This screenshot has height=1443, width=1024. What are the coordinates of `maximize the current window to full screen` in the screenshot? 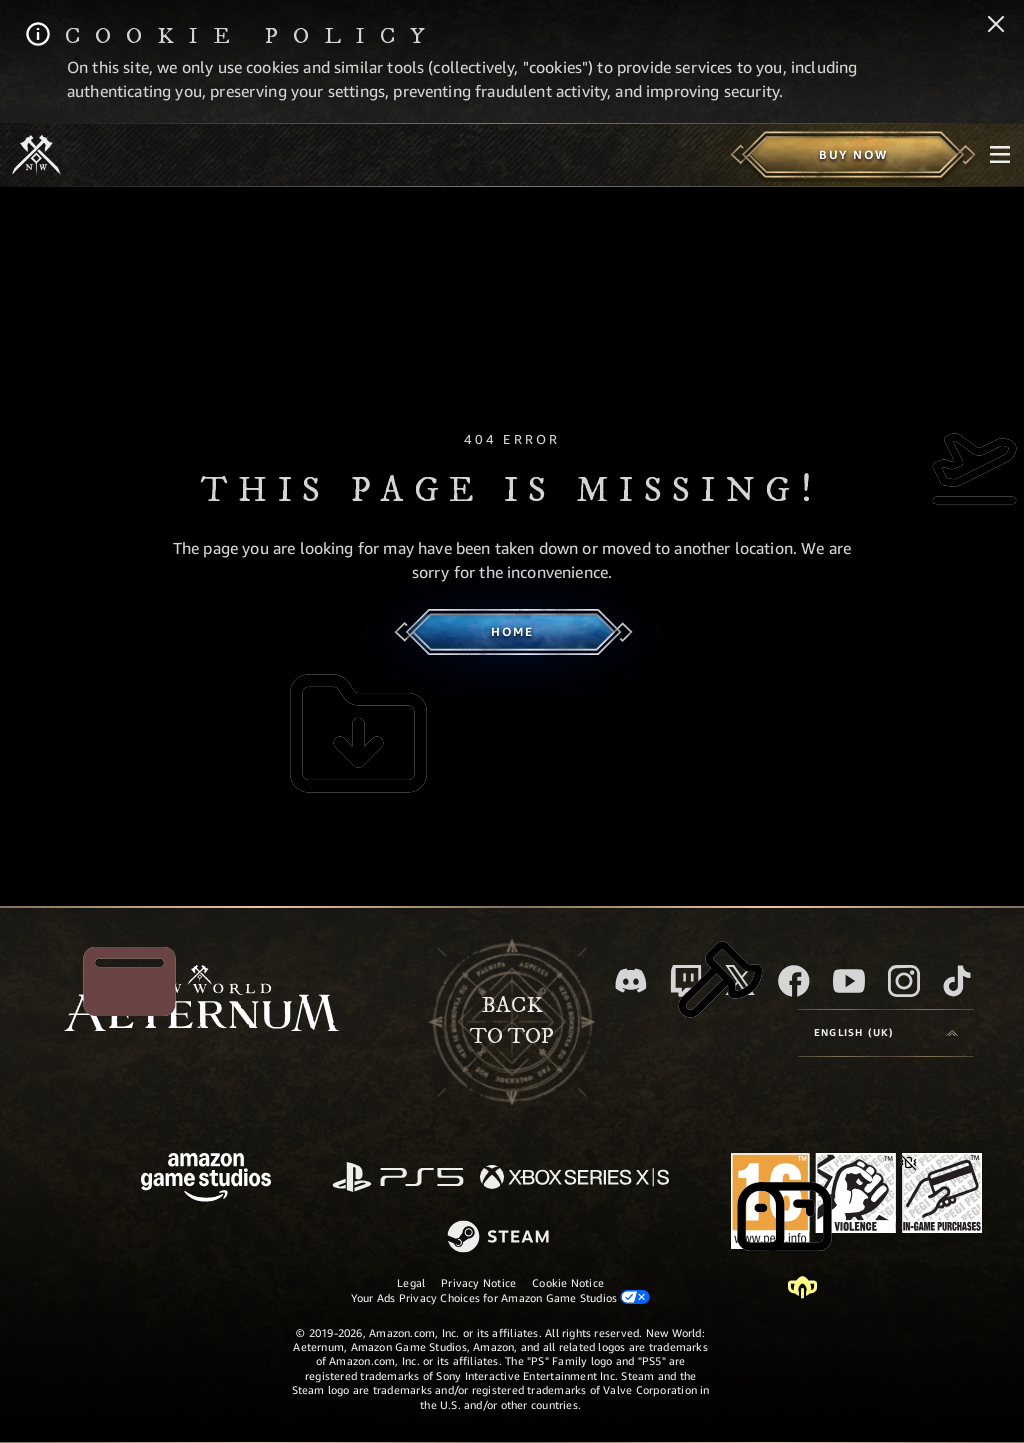 It's located at (129, 981).